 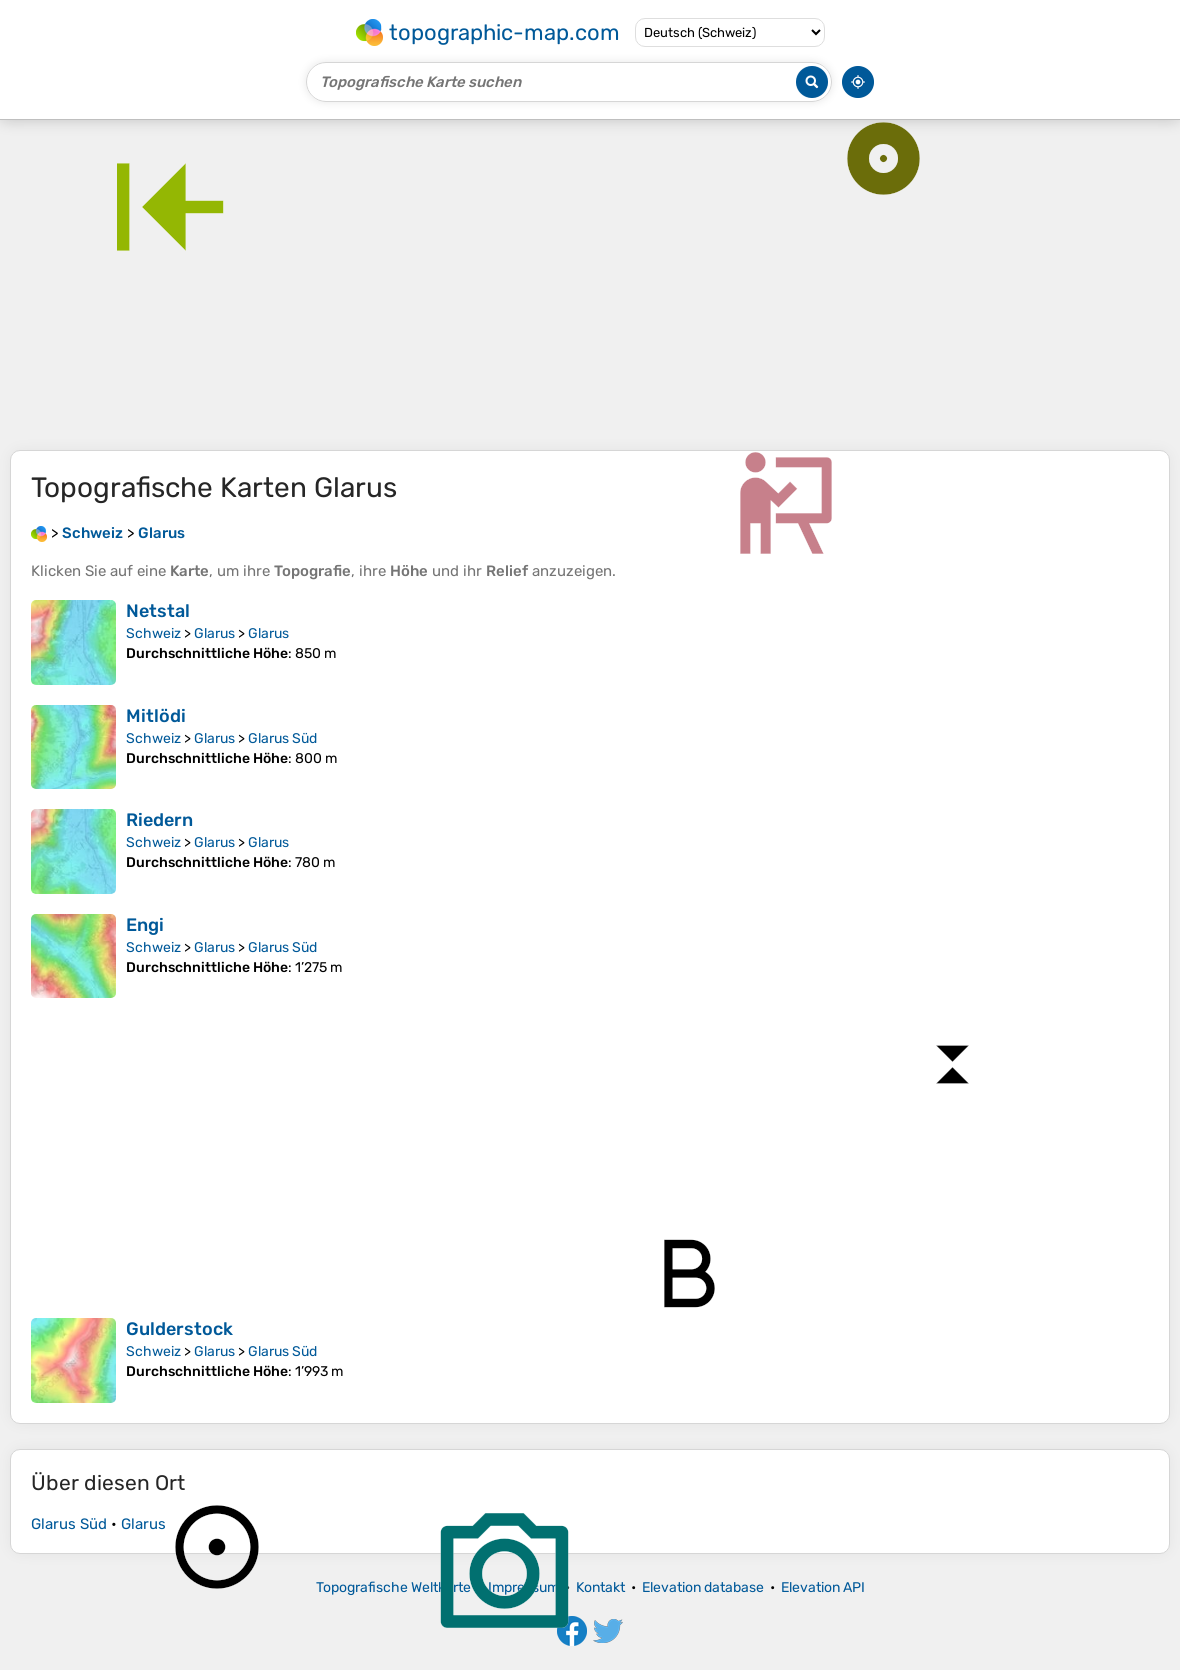 I want to click on view music album collection, so click(x=883, y=158).